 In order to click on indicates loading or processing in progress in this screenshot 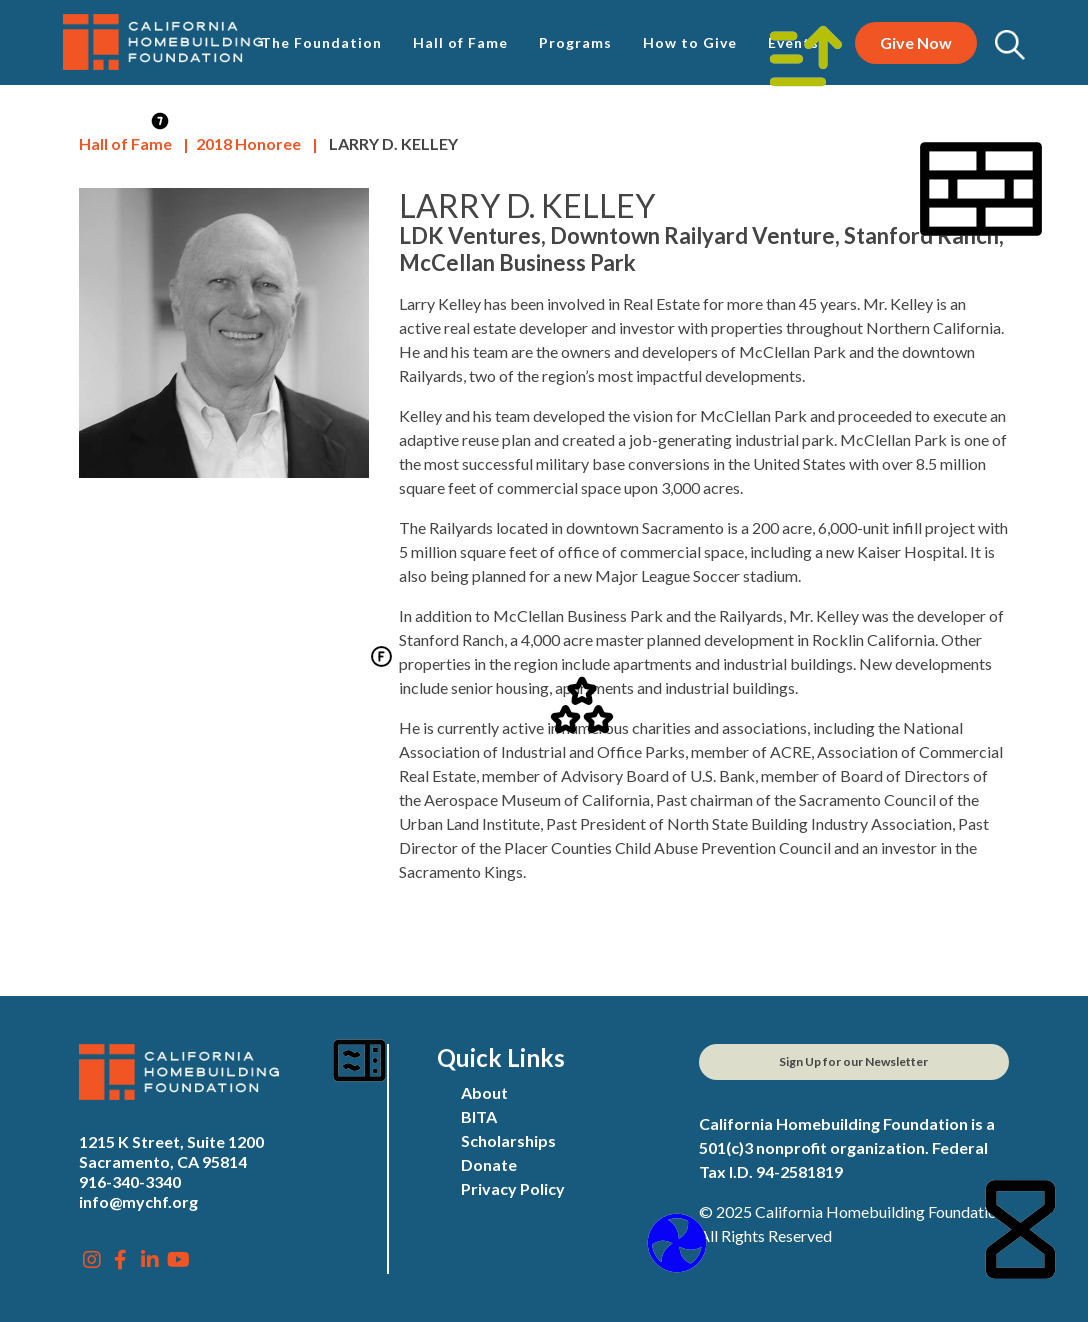, I will do `click(1020, 1229)`.